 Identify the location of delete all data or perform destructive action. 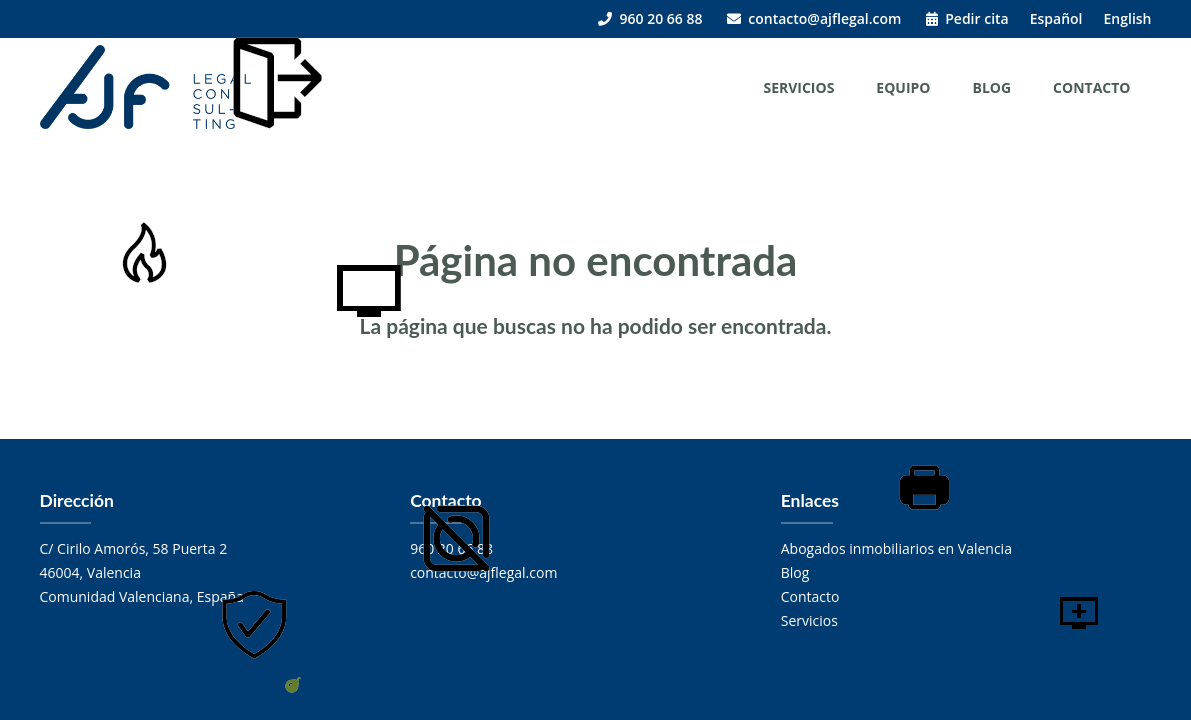
(293, 685).